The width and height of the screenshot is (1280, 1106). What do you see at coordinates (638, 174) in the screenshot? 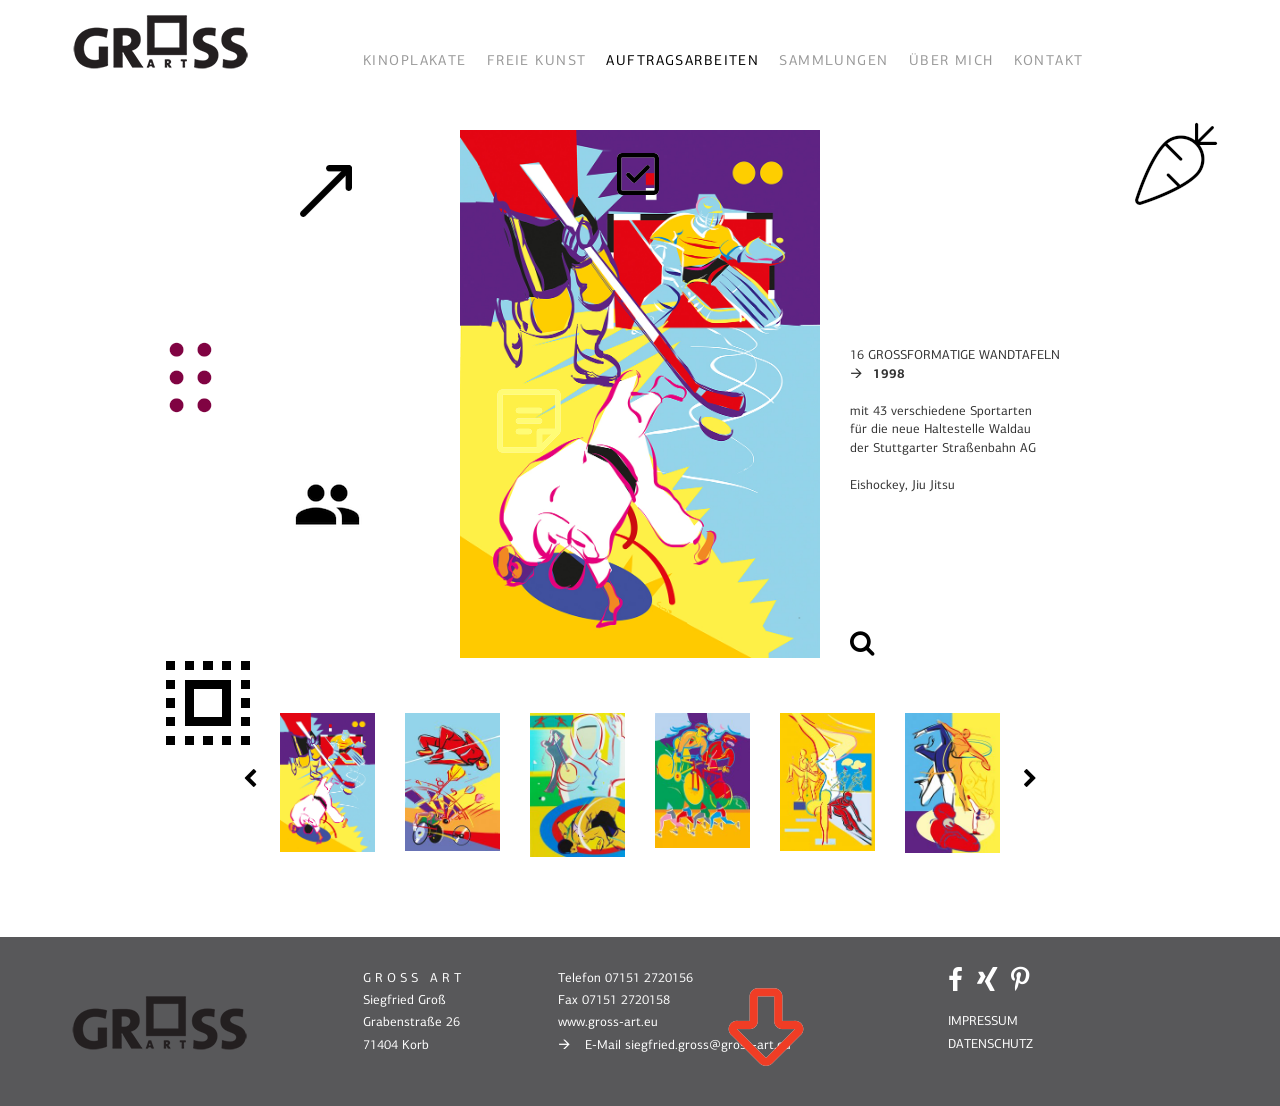
I see `a selected or completed item` at bounding box center [638, 174].